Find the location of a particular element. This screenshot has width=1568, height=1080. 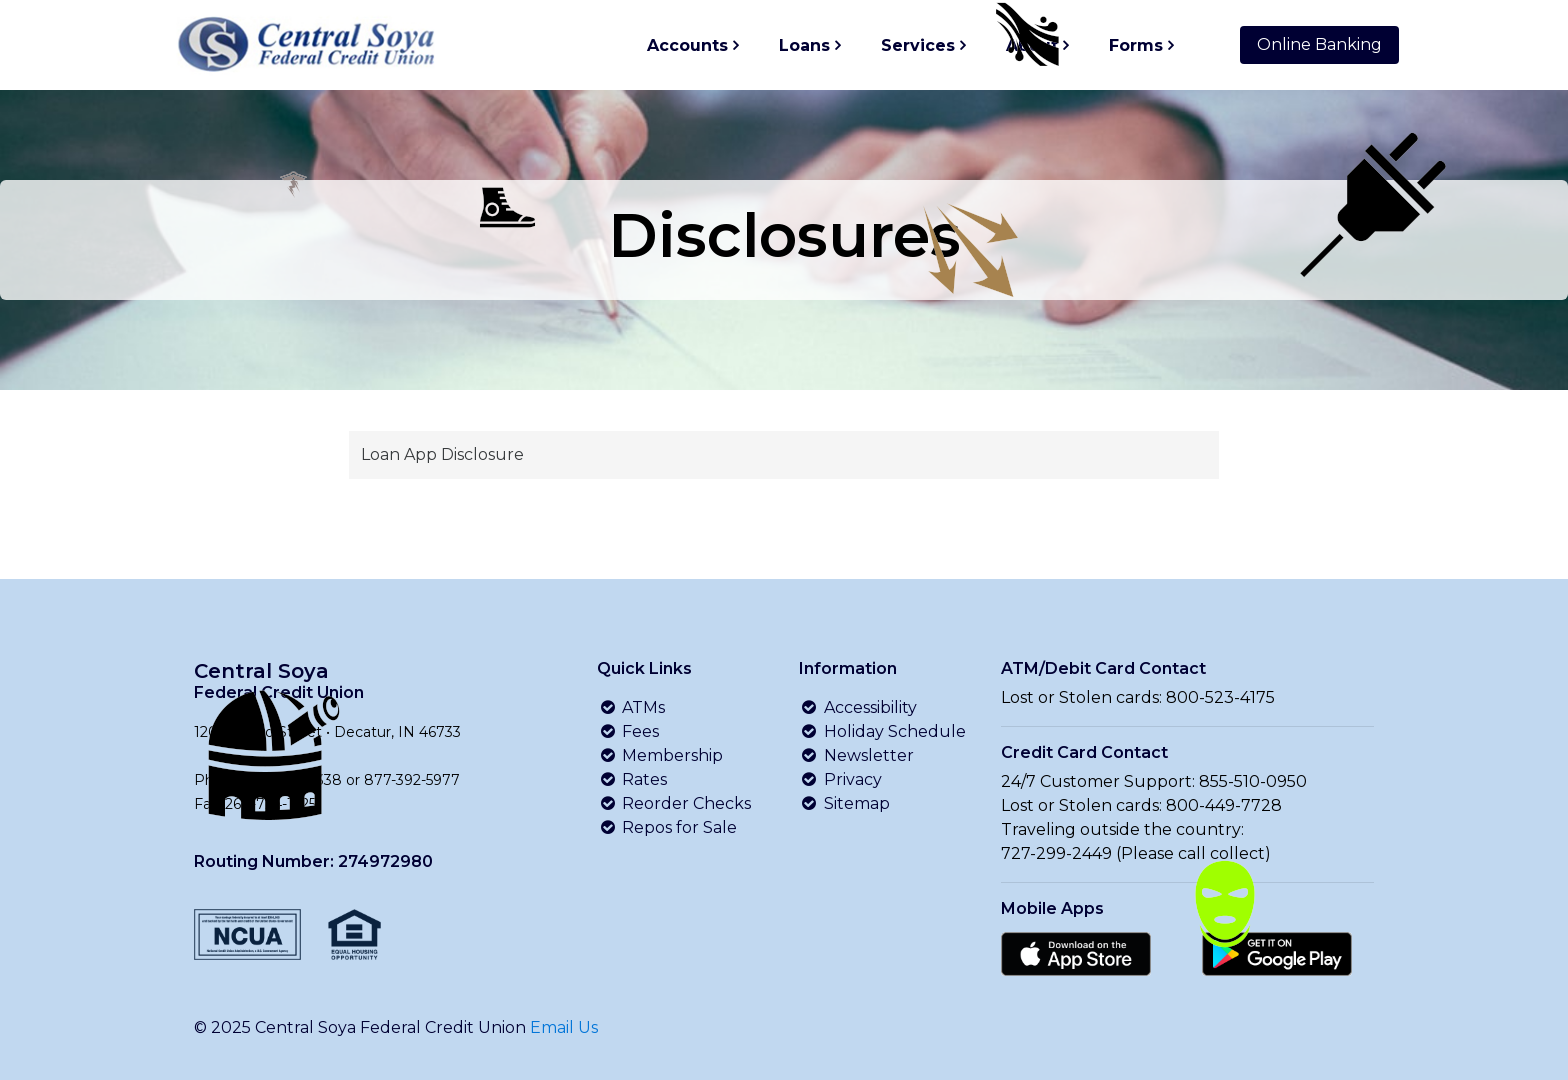

browse footwear or shoe products is located at coordinates (507, 207).